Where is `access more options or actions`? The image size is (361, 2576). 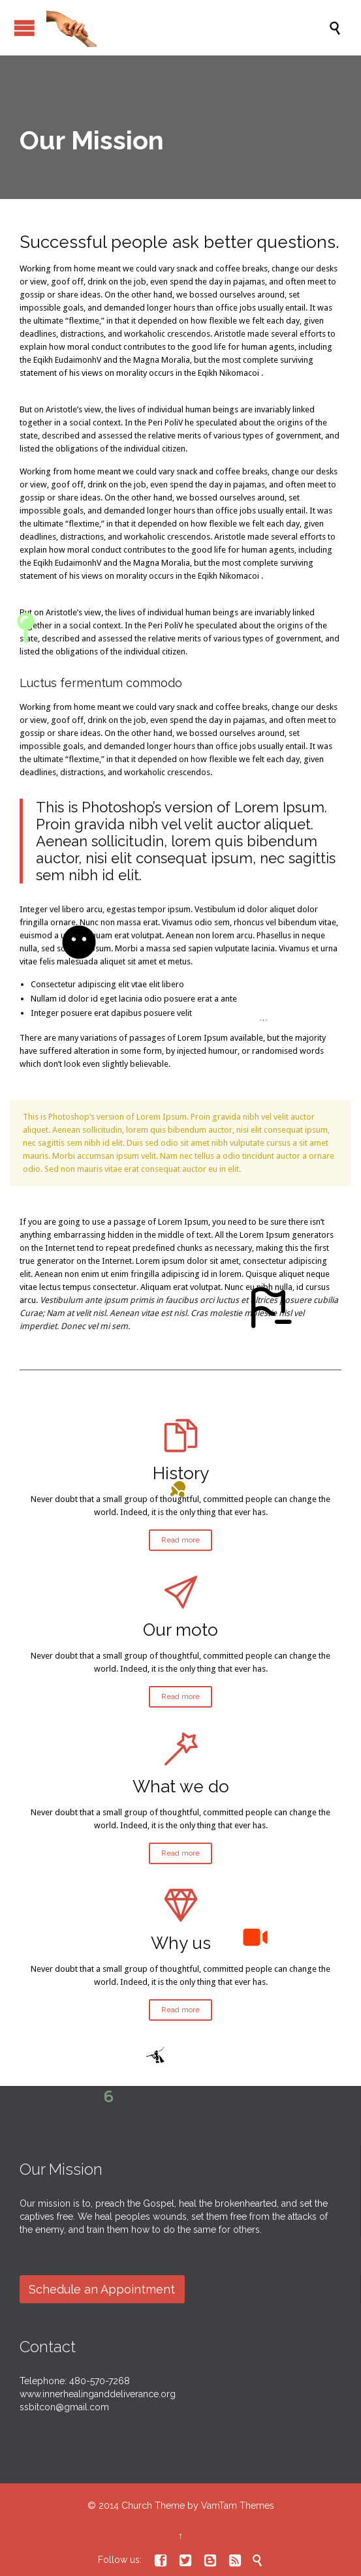
access more options or actions is located at coordinates (263, 1020).